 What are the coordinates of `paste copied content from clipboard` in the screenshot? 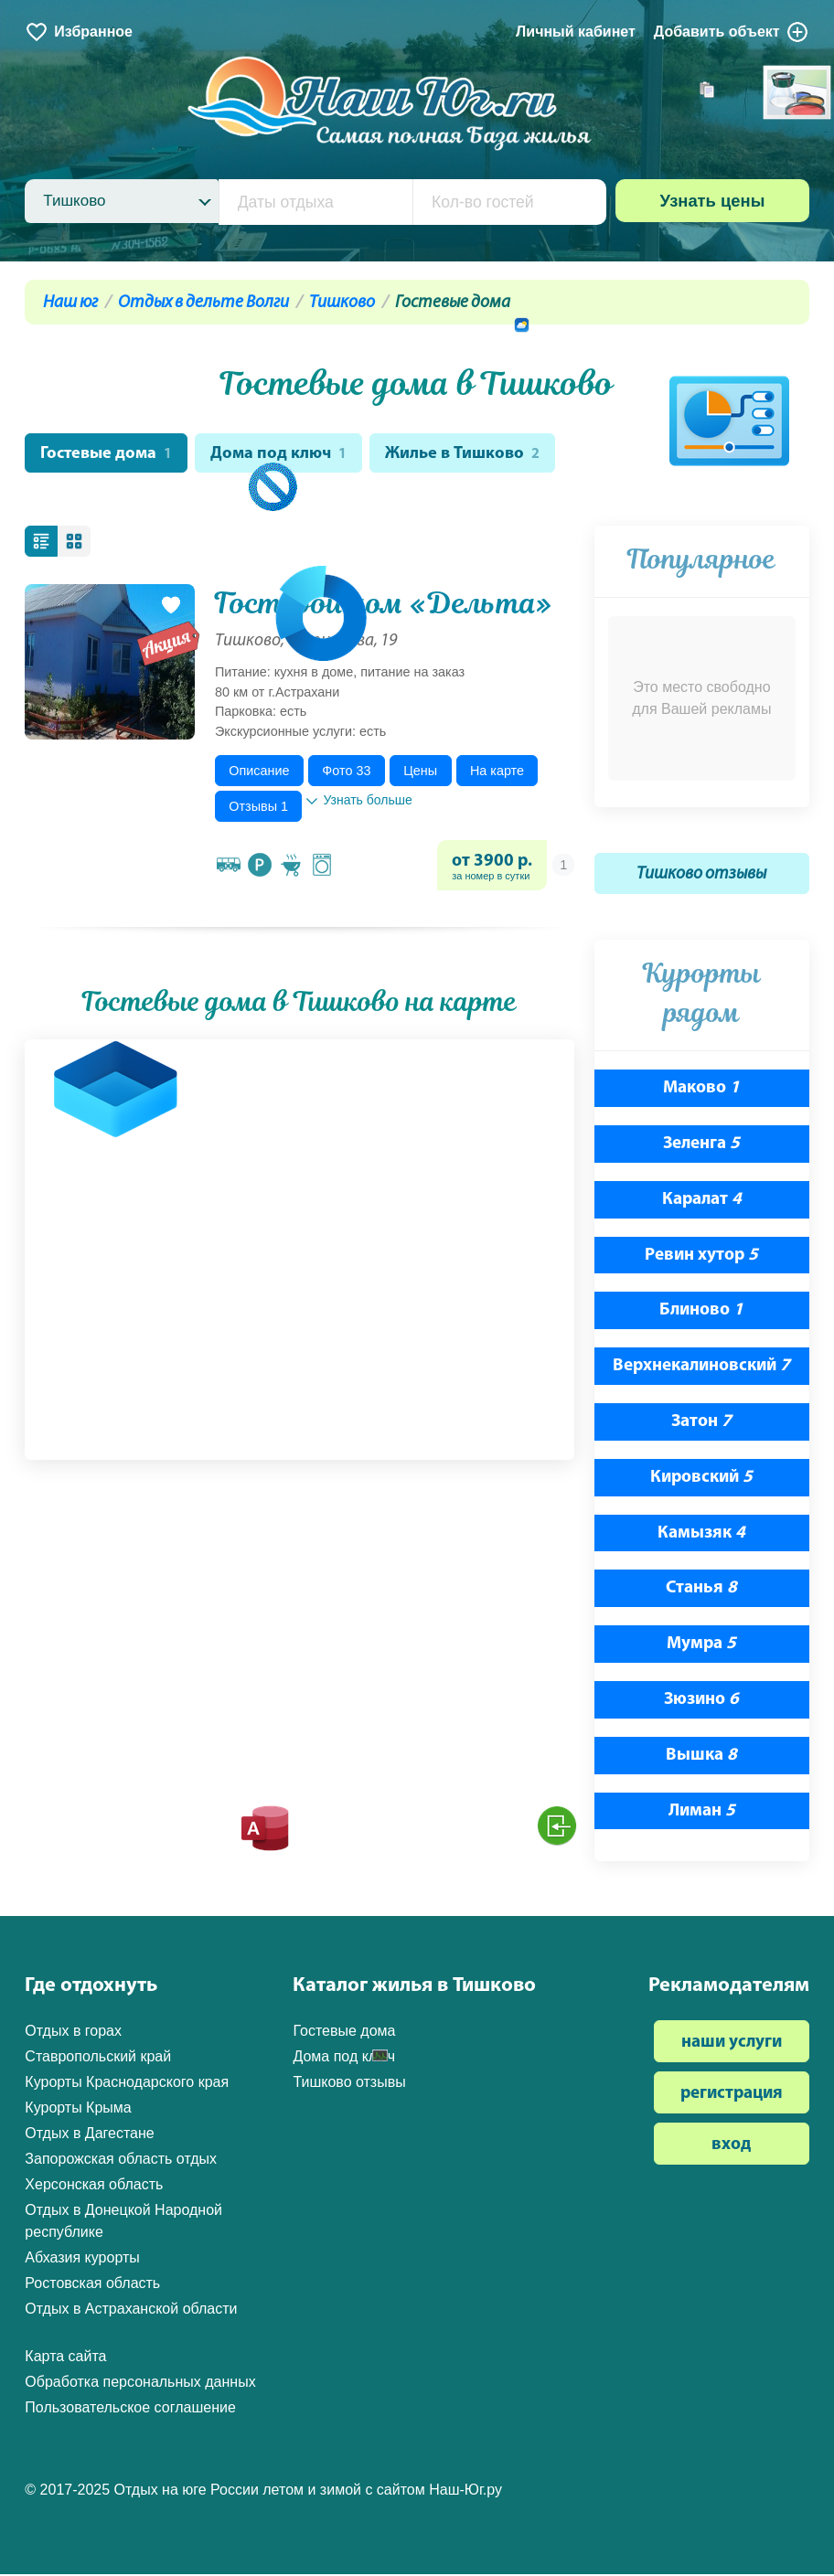 It's located at (707, 90).